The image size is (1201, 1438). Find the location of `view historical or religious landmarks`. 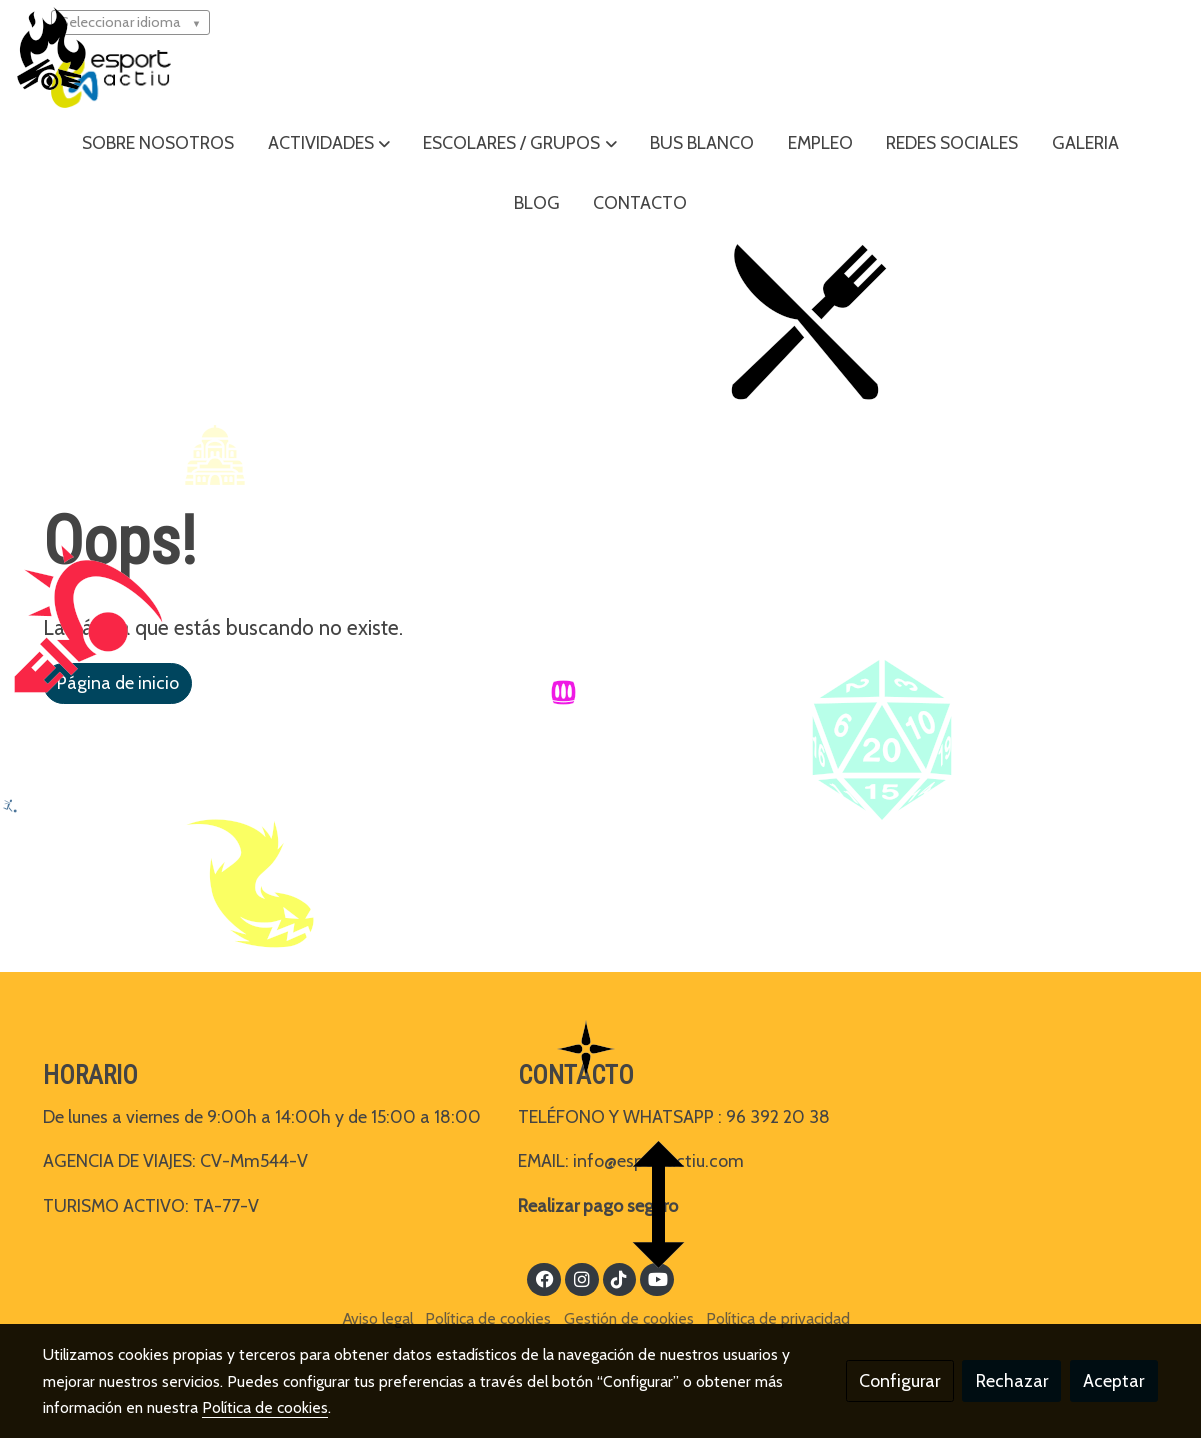

view historical or religious landmarks is located at coordinates (215, 455).